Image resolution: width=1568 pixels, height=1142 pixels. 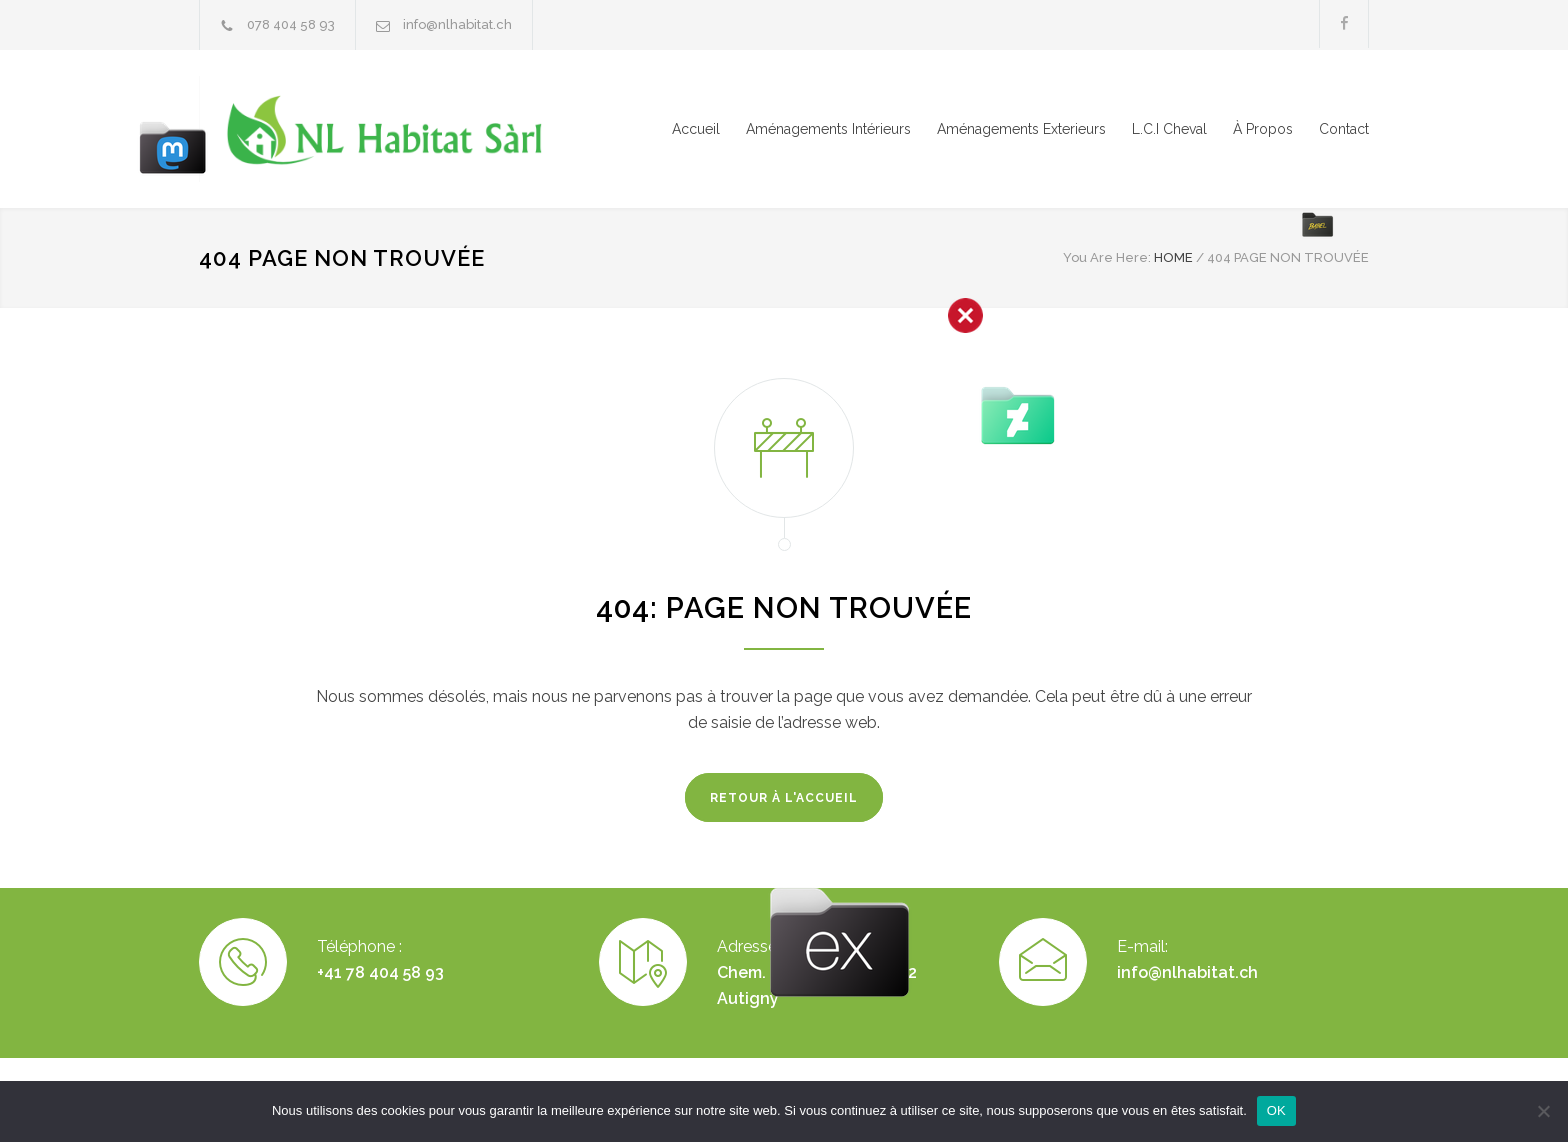 I want to click on folder containing babel configuration files, so click(x=1317, y=225).